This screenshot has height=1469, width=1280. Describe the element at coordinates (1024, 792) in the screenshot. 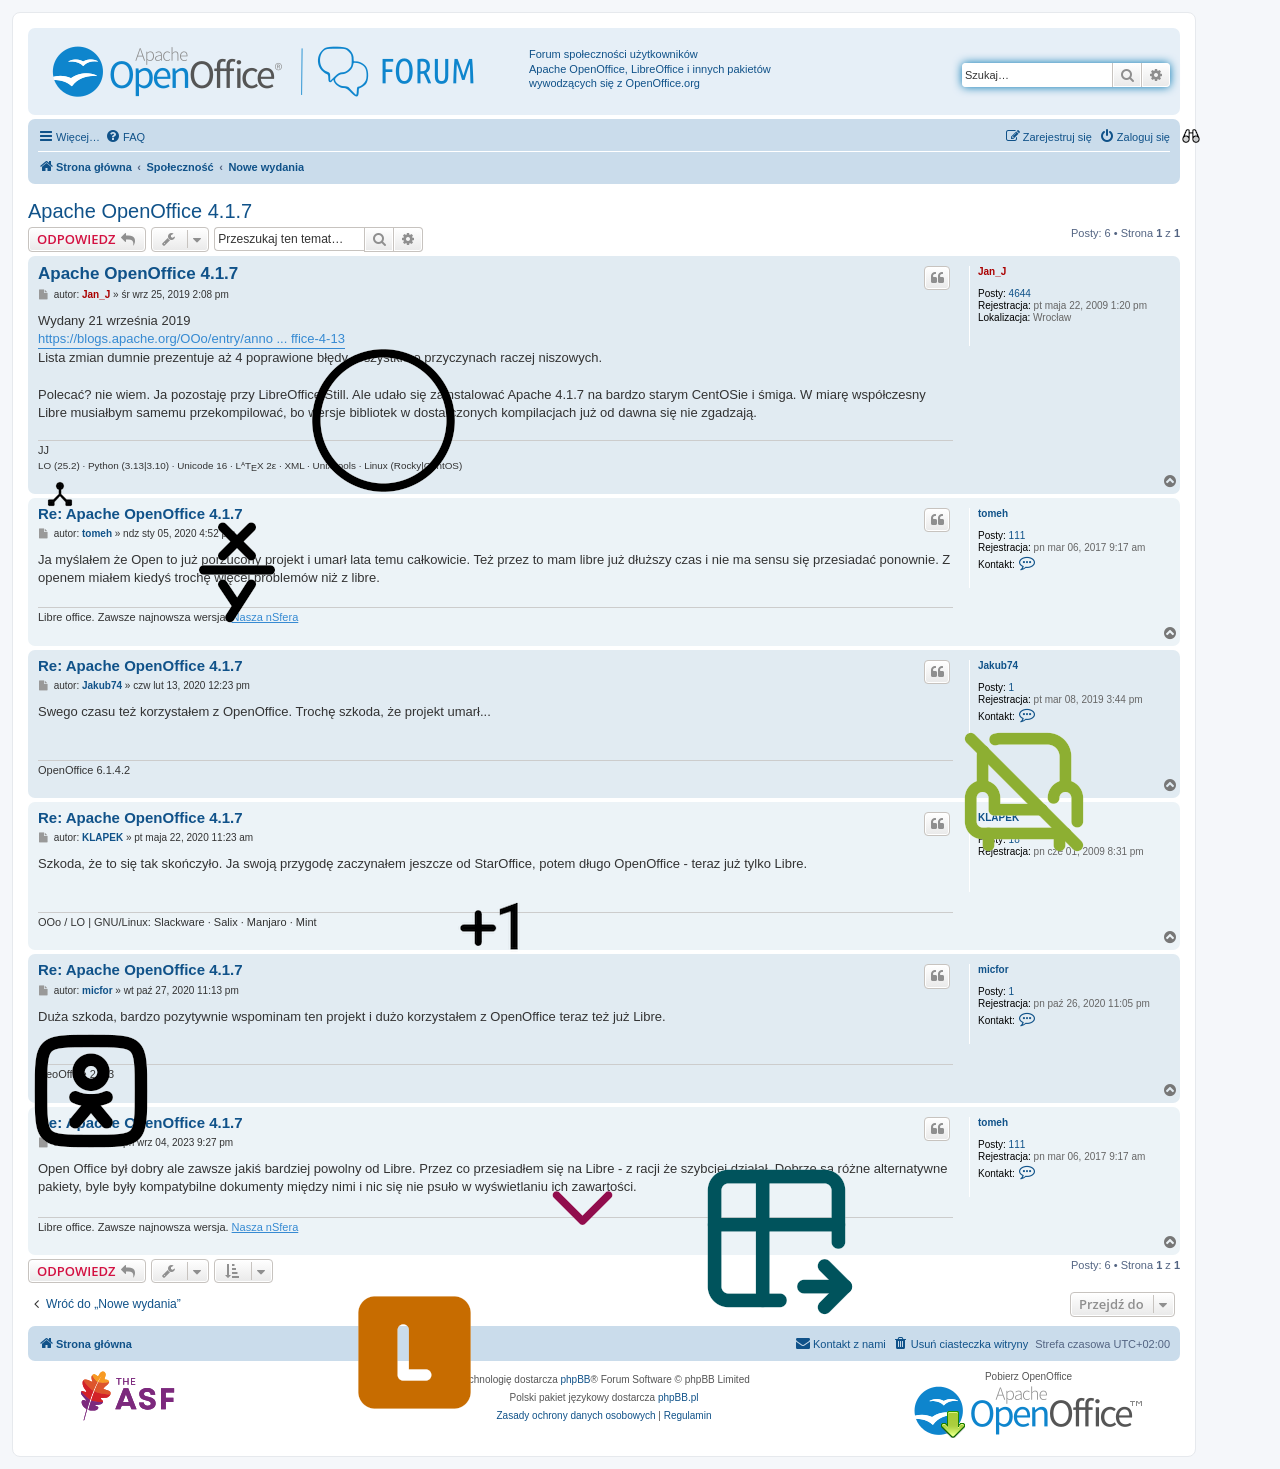

I see `seating unavailable` at that location.